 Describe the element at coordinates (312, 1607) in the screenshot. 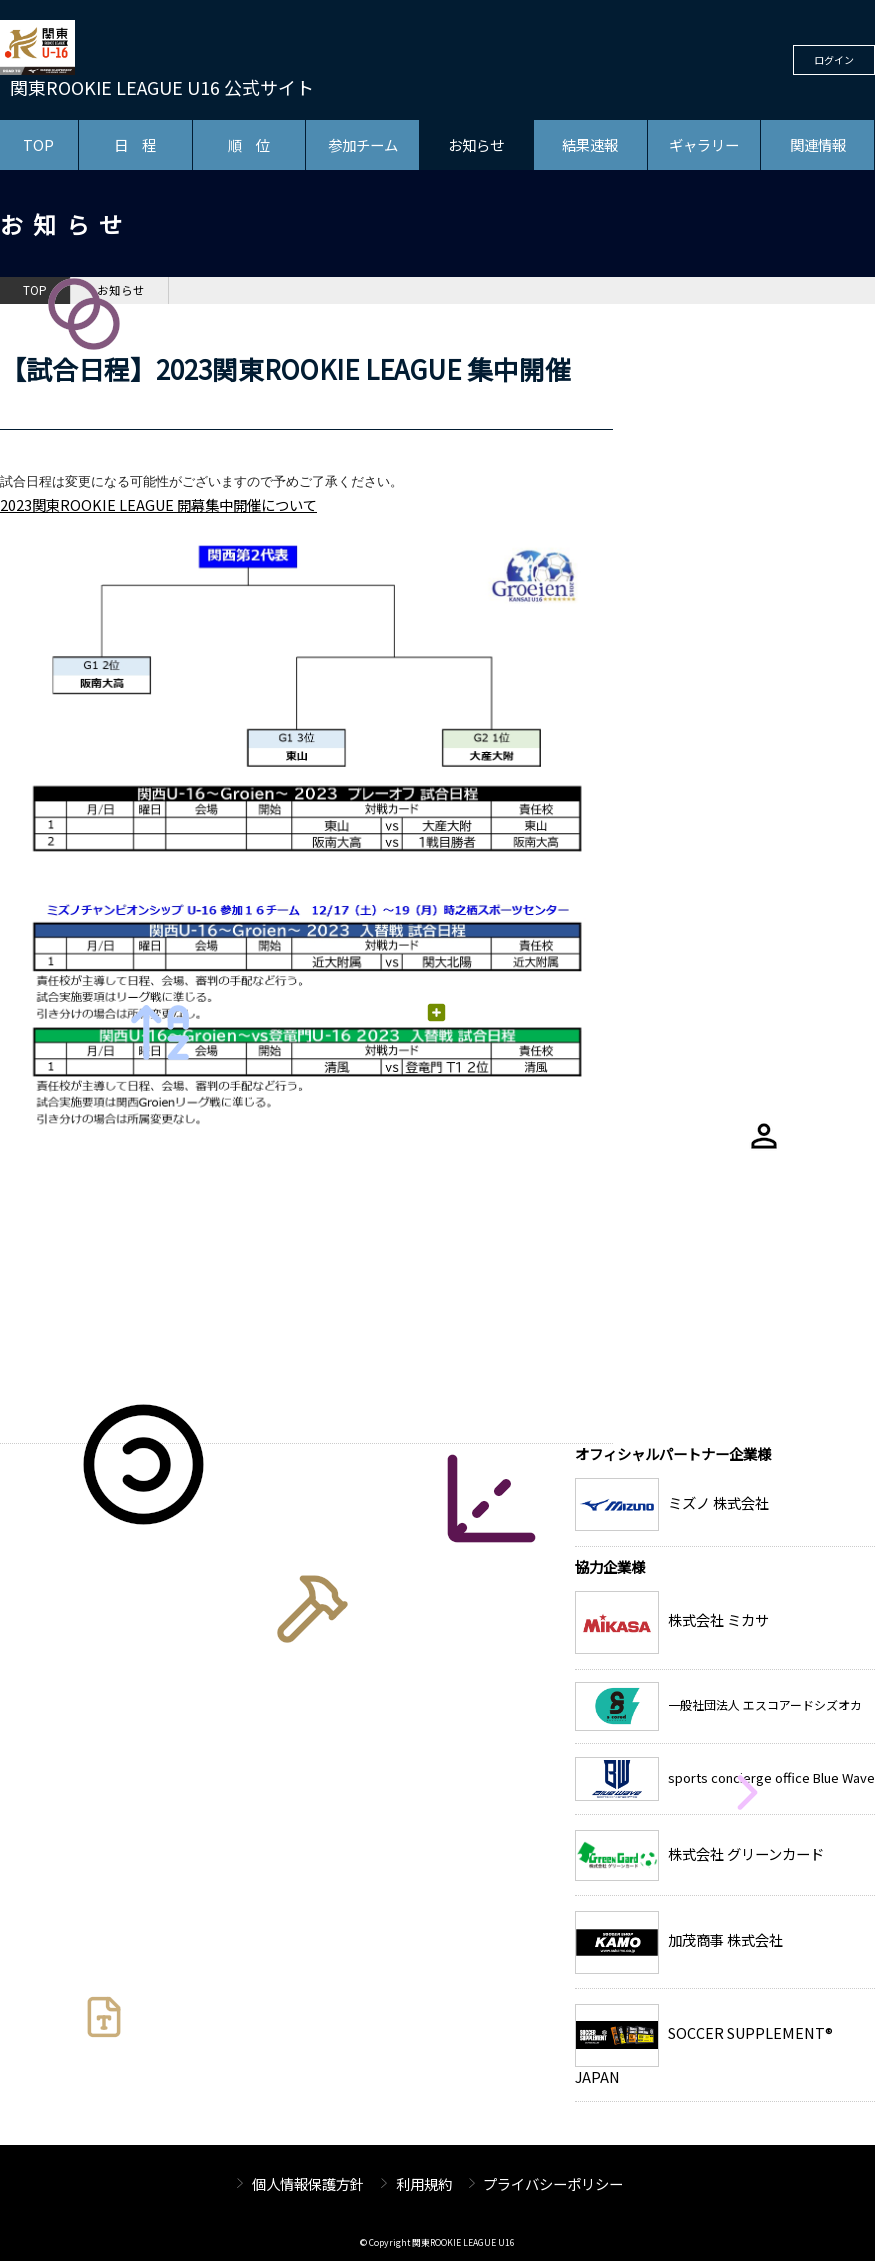

I see `access tools or settings` at that location.